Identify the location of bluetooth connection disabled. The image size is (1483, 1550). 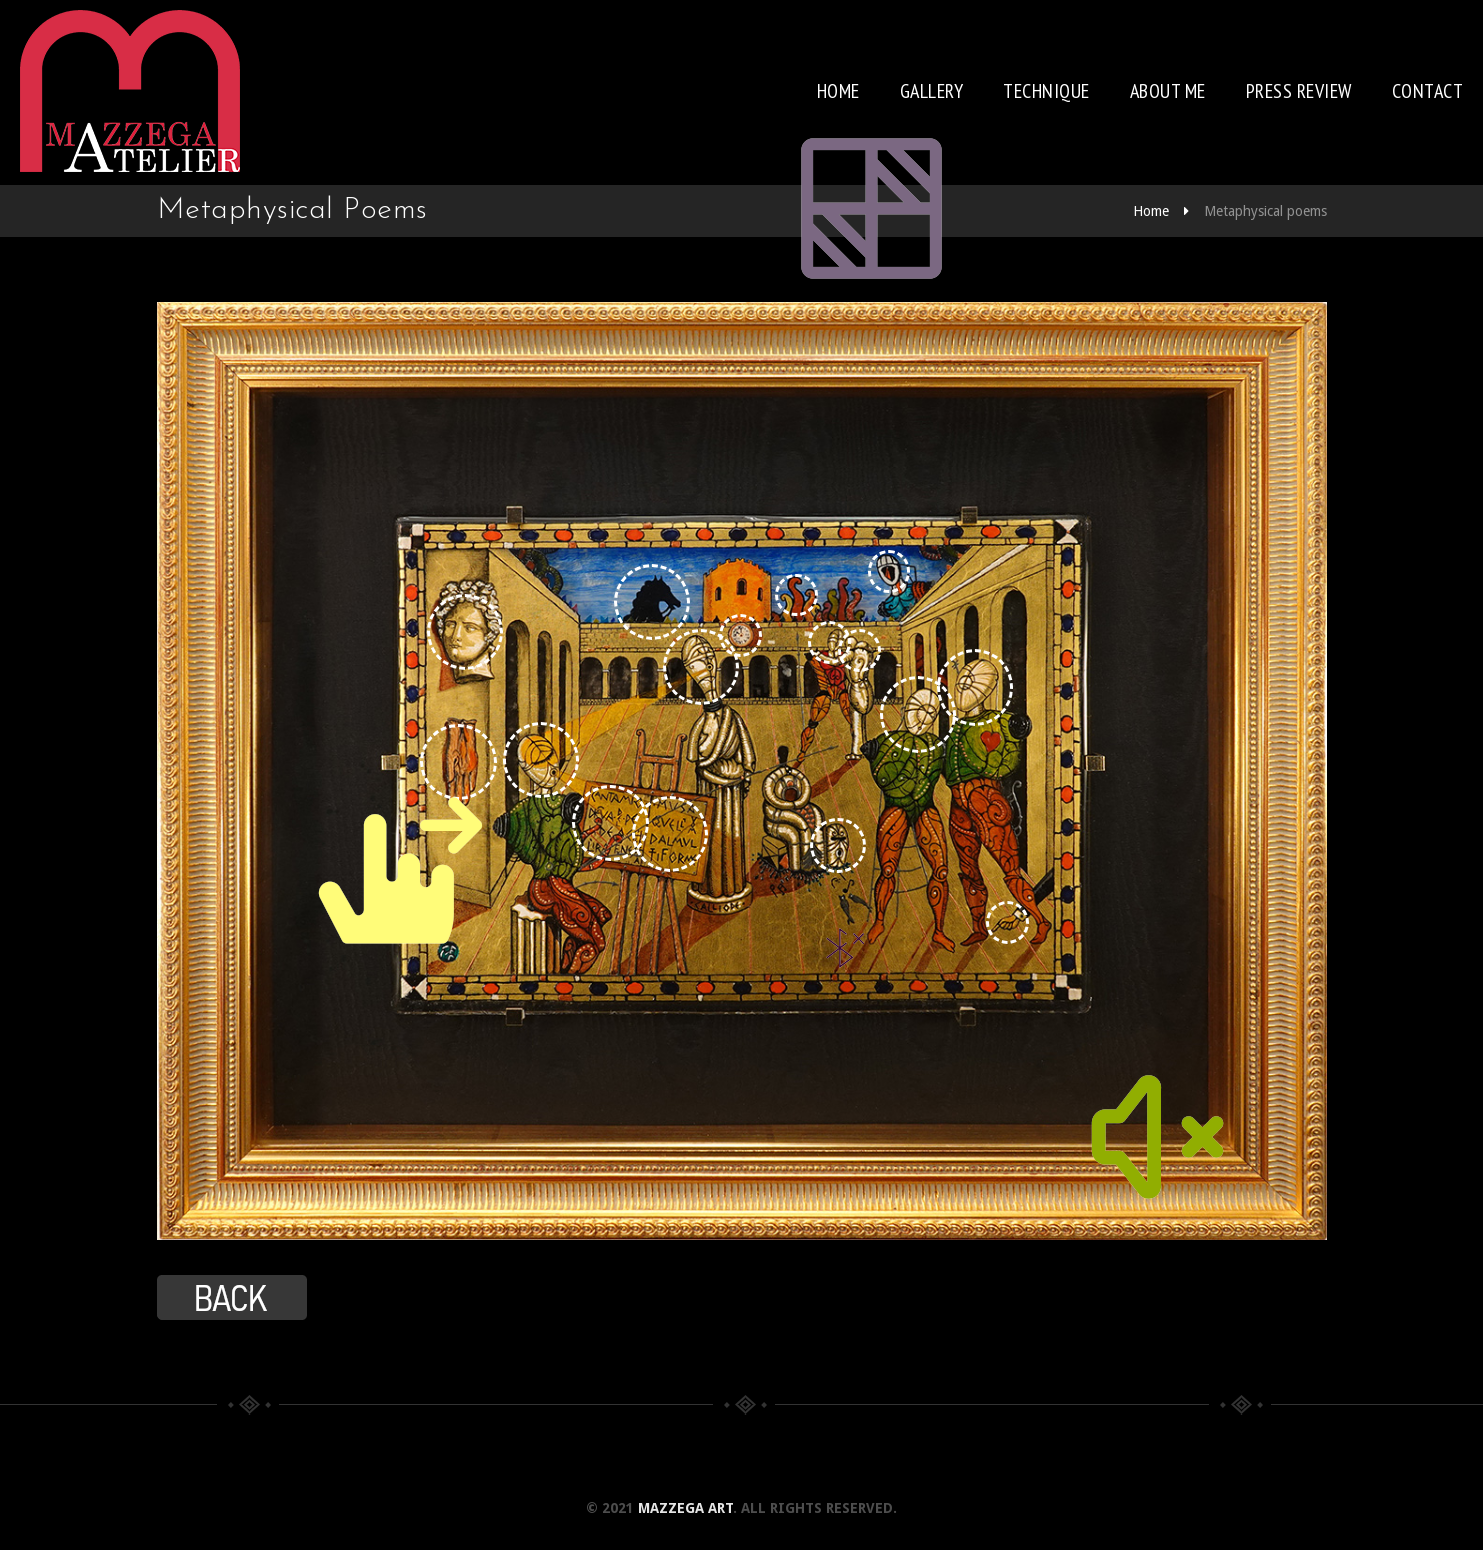
(843, 948).